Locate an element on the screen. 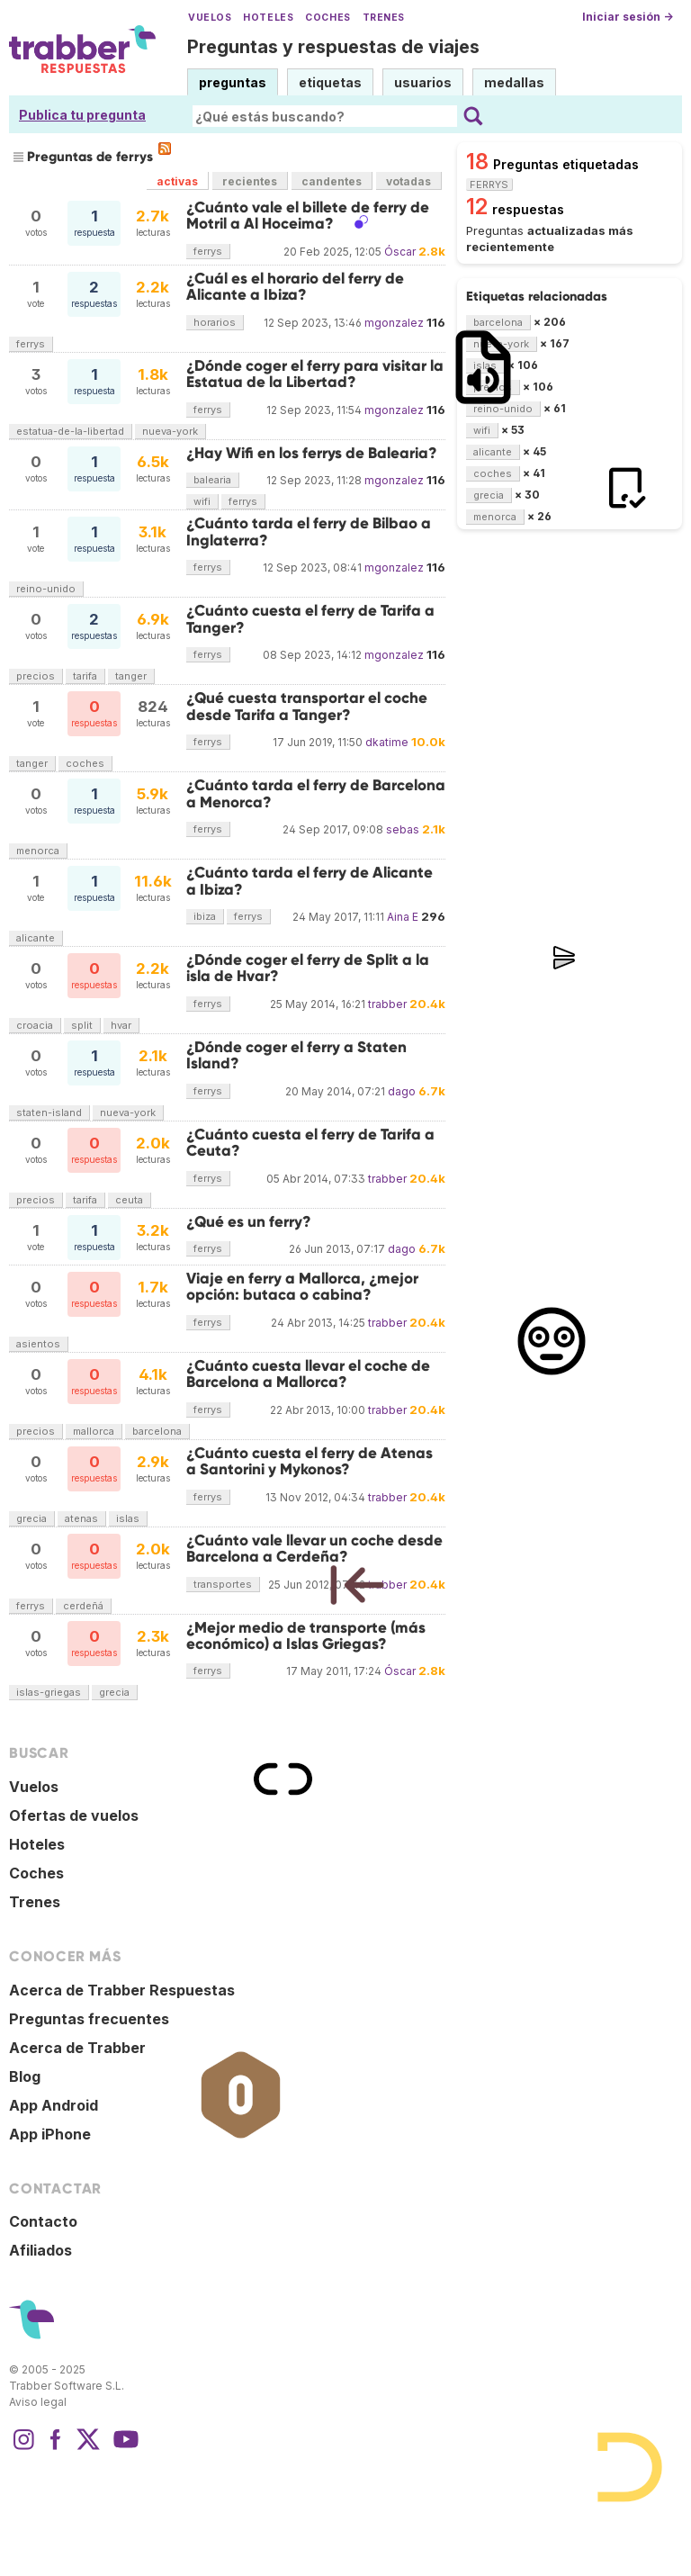 This screenshot has width=691, height=2576. flushed or surprised emoji reaction is located at coordinates (552, 1341).